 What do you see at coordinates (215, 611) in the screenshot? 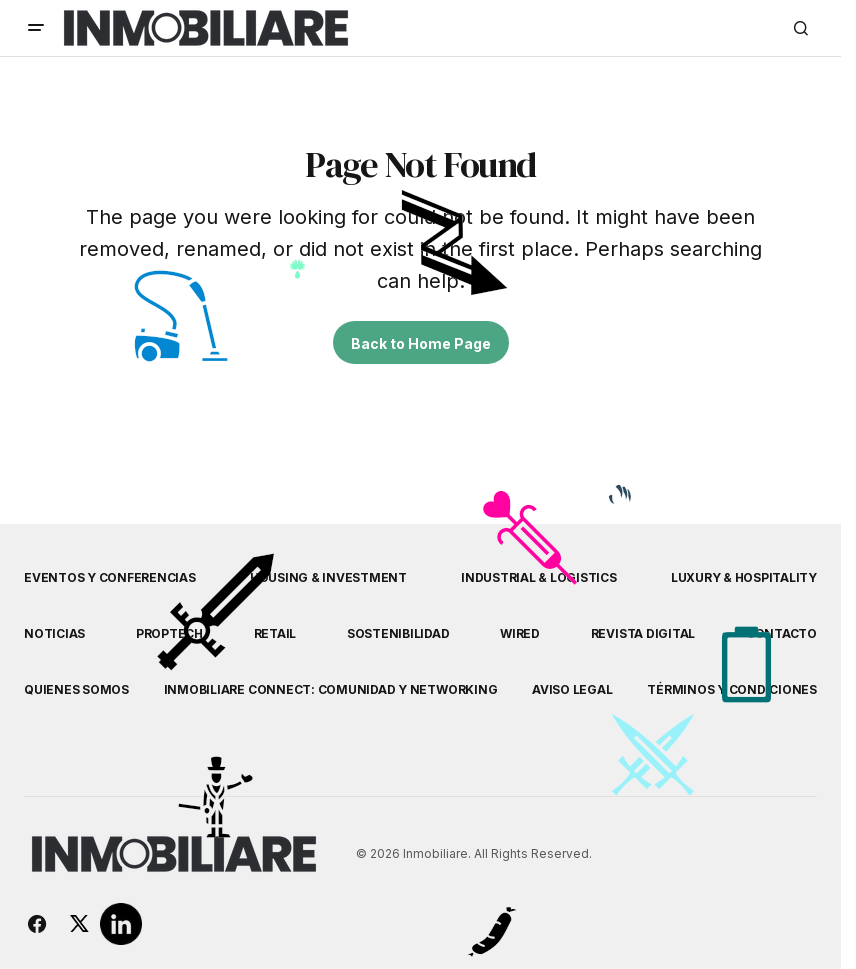
I see `equip or select a sword weapon` at bounding box center [215, 611].